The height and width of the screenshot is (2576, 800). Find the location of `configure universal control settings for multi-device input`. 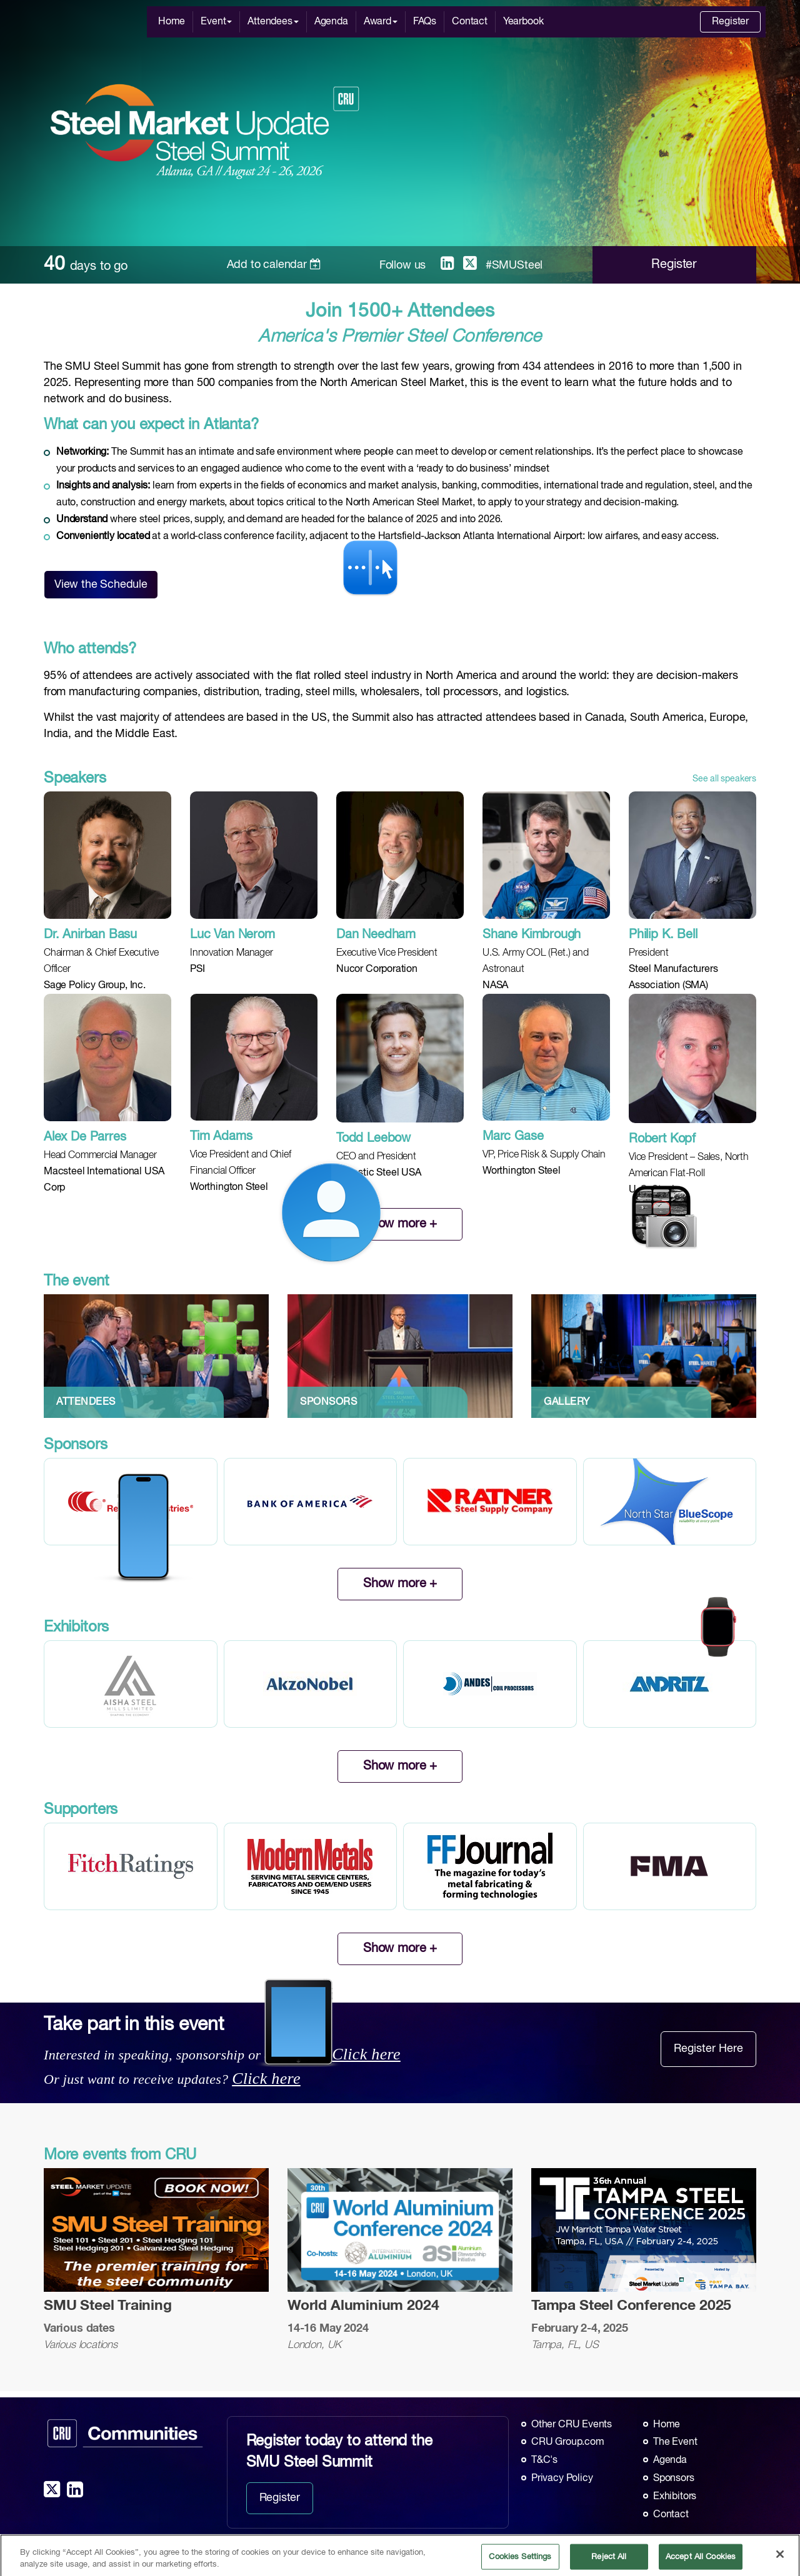

configure universal control settings for multi-device input is located at coordinates (370, 567).